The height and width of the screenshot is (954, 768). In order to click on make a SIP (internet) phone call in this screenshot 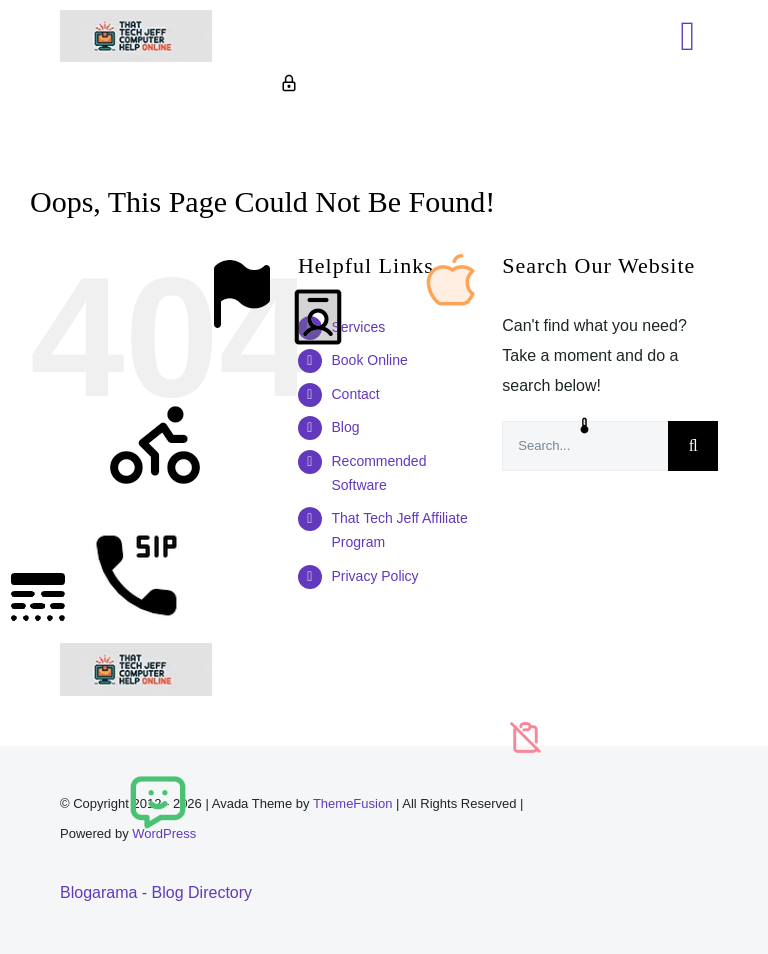, I will do `click(136, 575)`.